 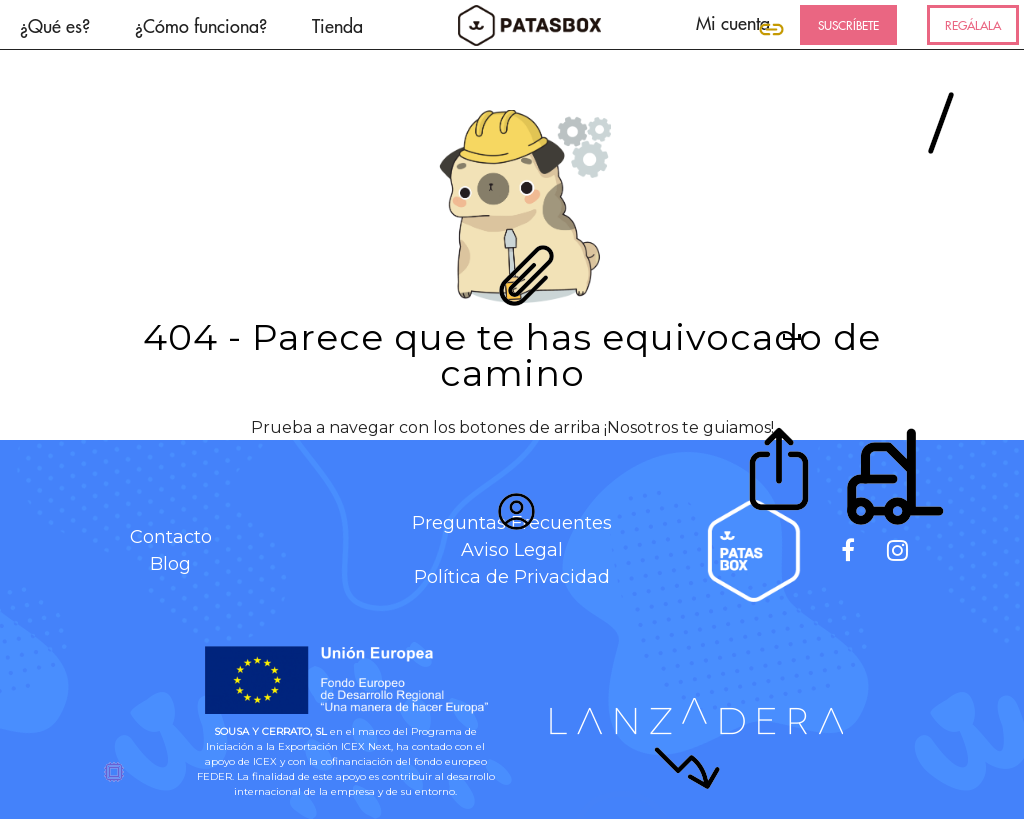 I want to click on attach a file to your message, so click(x=527, y=275).